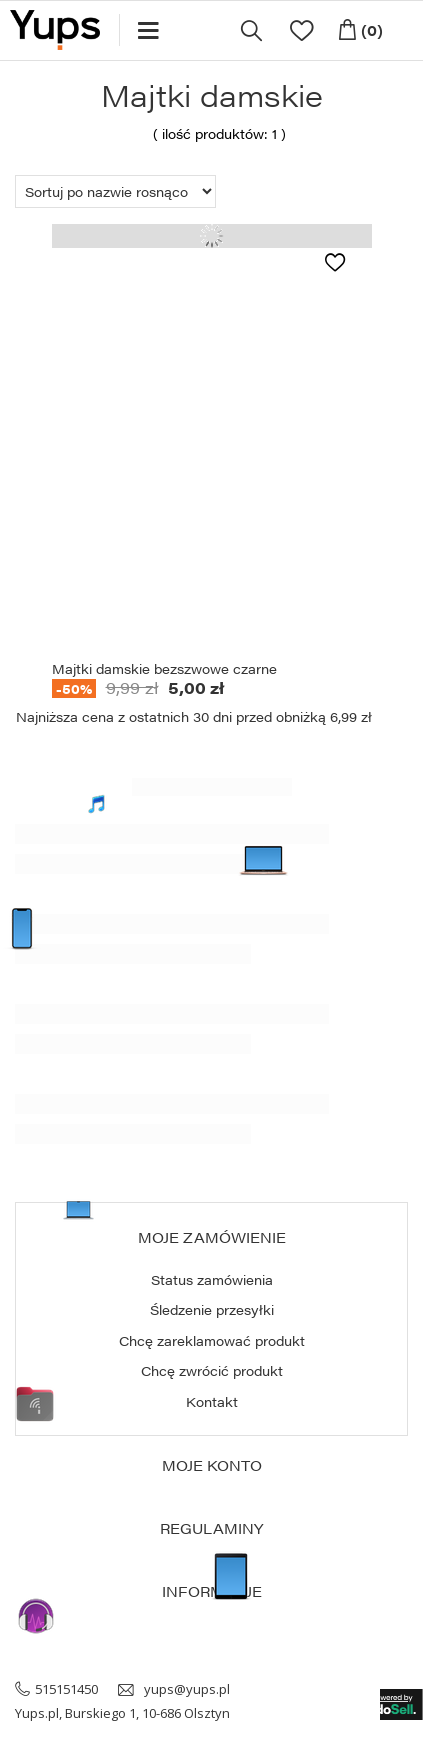 This screenshot has width=423, height=1757. What do you see at coordinates (36, 1616) in the screenshot?
I see `audio headset device connected` at bounding box center [36, 1616].